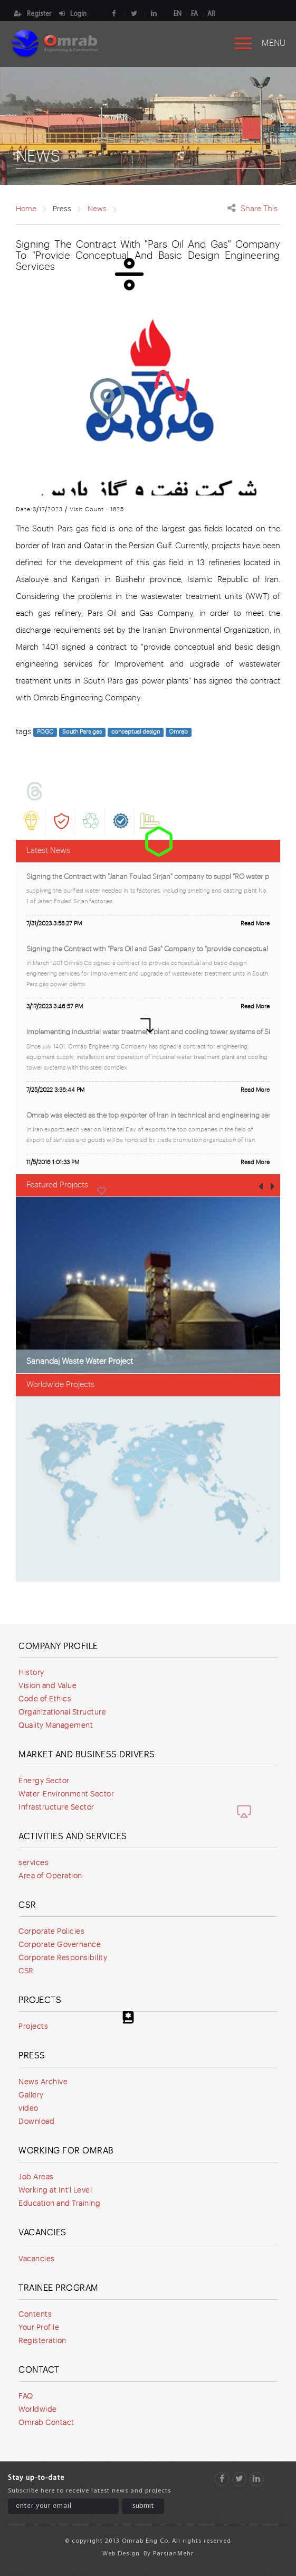 The width and height of the screenshot is (296, 2576). What do you see at coordinates (159, 841) in the screenshot?
I see `indicates a modular or honeycomb-style layout option` at bounding box center [159, 841].